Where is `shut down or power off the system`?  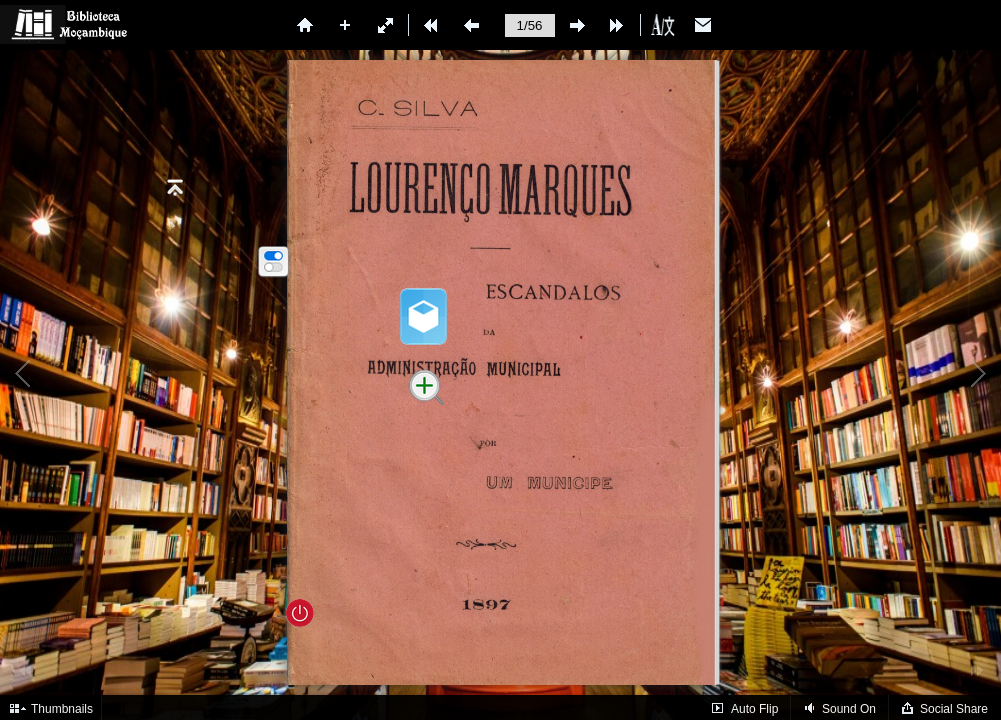
shut down or power off the system is located at coordinates (300, 613).